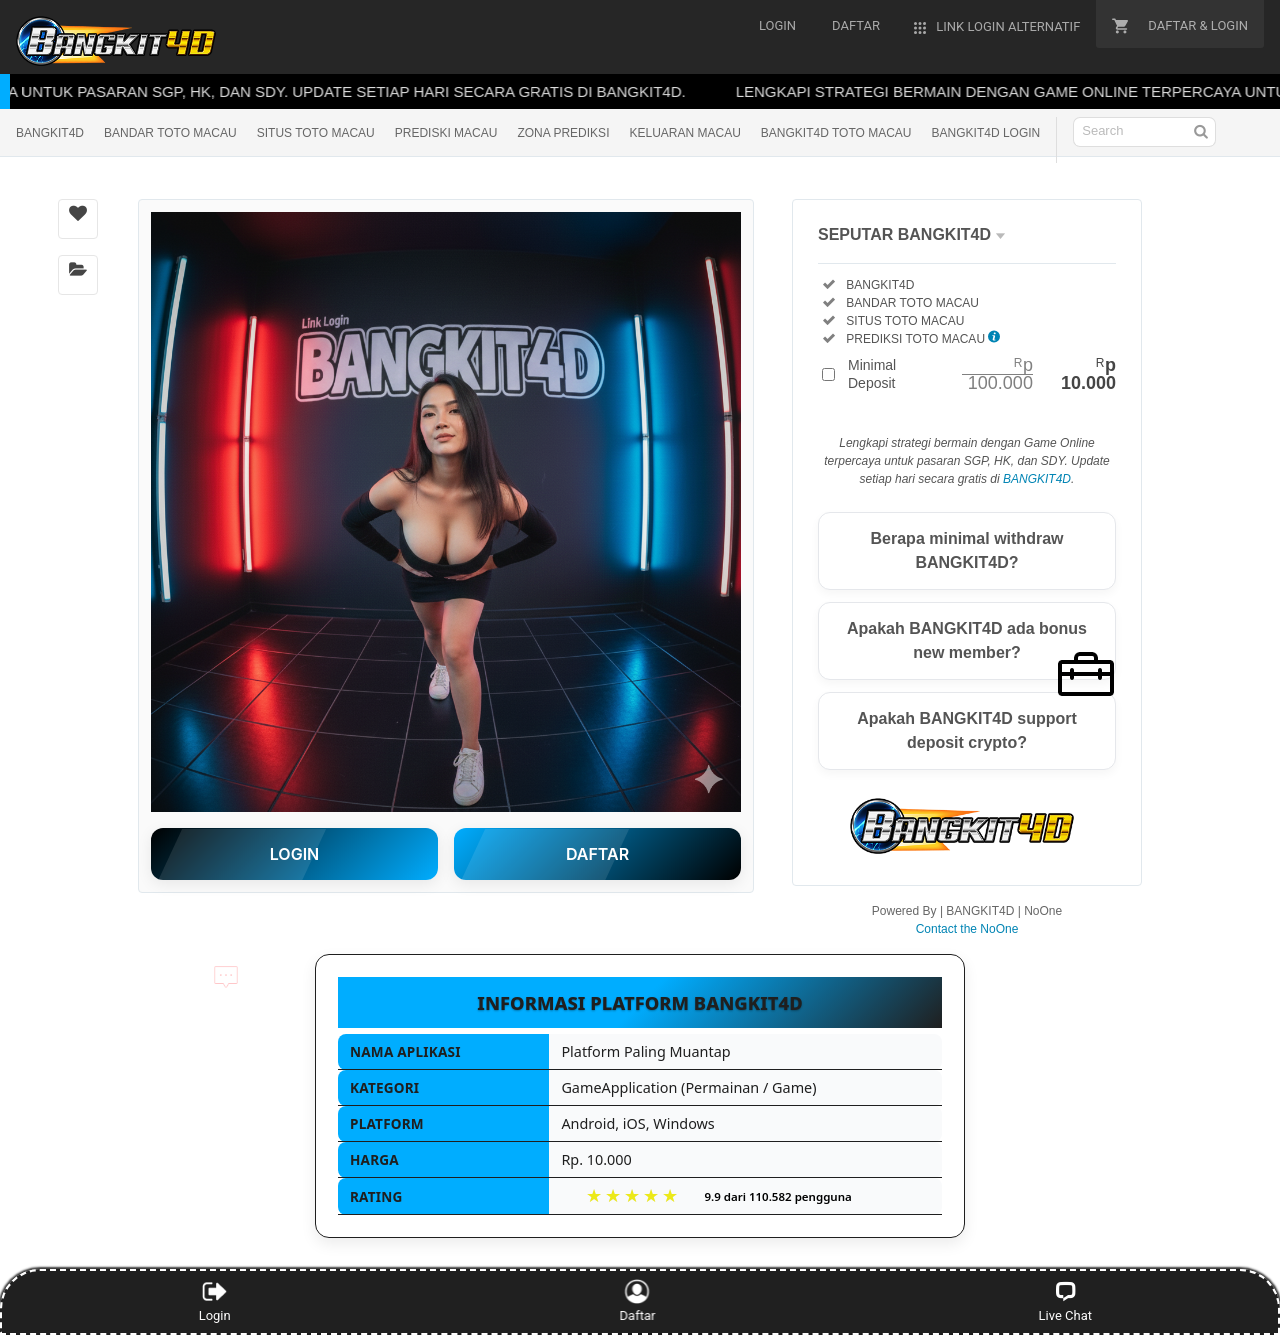 The height and width of the screenshot is (1335, 1280). Describe the element at coordinates (226, 976) in the screenshot. I see `open chat or messaging` at that location.